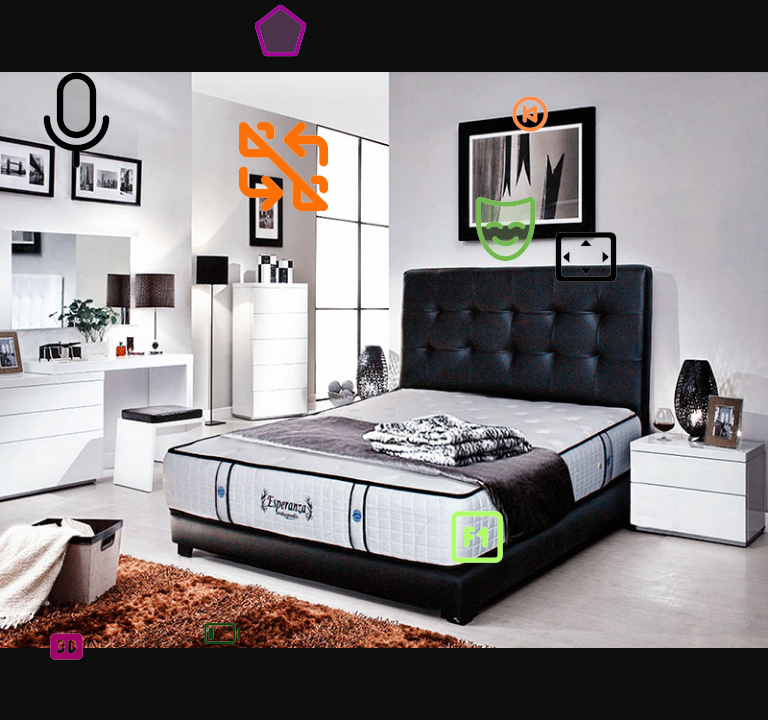 This screenshot has width=768, height=720. Describe the element at coordinates (221, 633) in the screenshot. I see `indicates low battery status` at that location.